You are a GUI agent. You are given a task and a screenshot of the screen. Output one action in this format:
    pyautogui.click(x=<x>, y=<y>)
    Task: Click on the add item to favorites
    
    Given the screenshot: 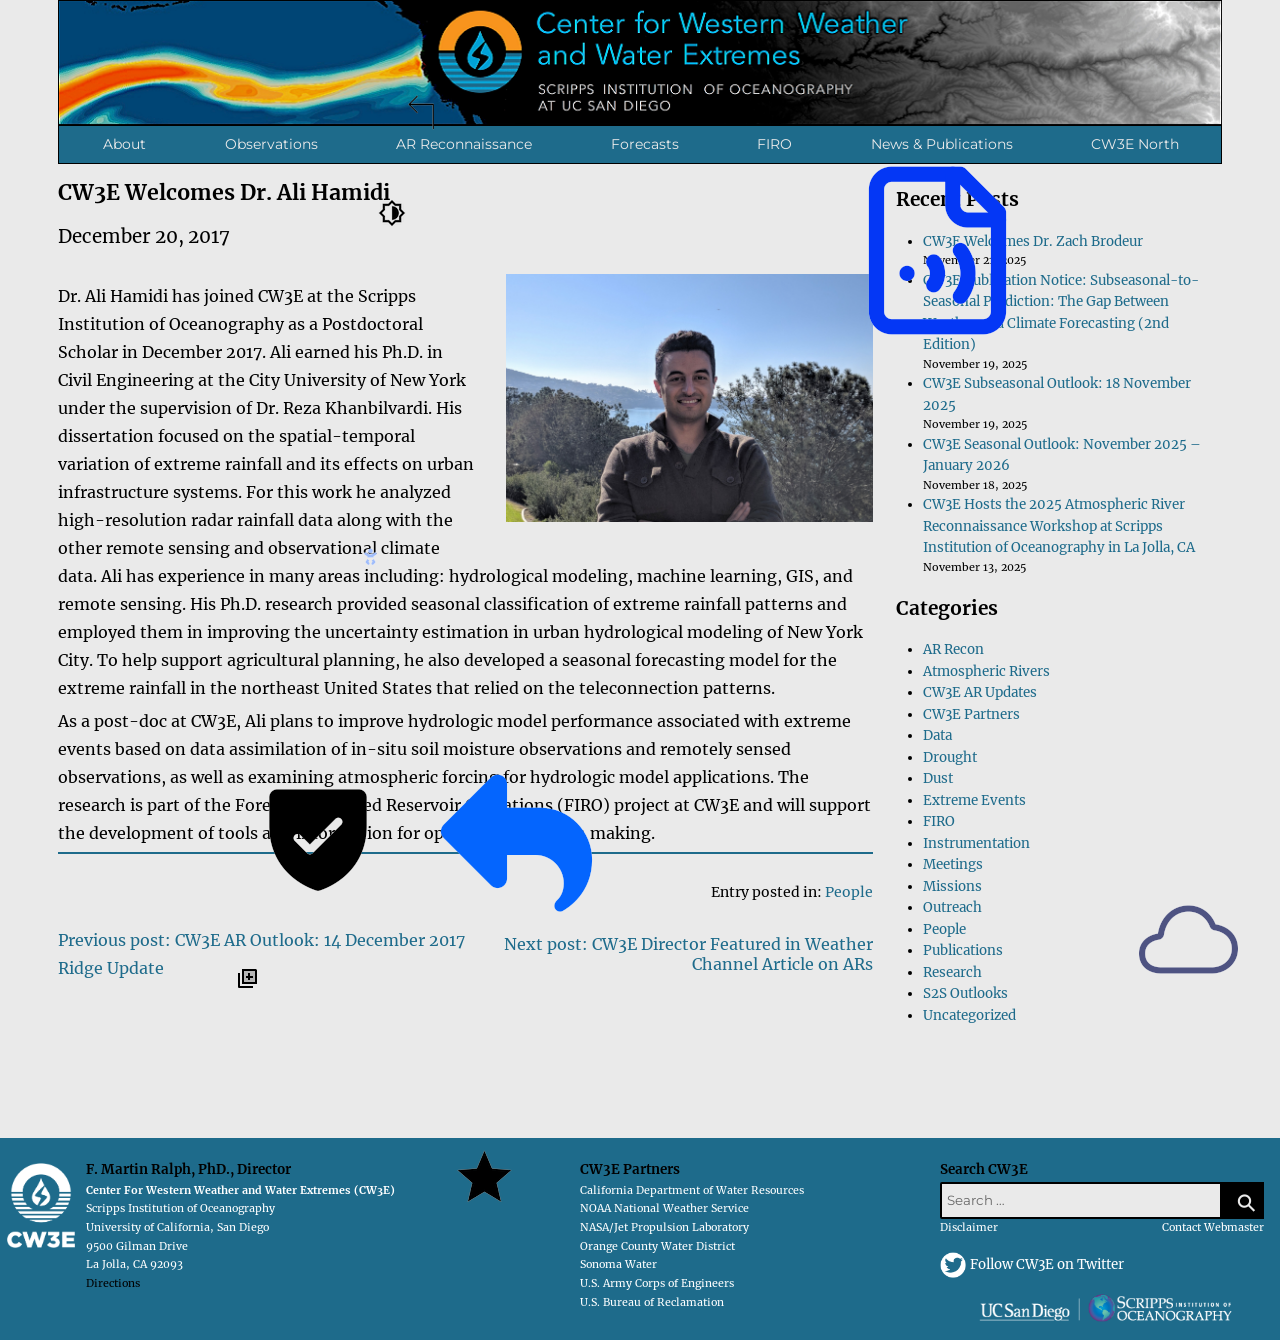 What is the action you would take?
    pyautogui.click(x=484, y=1177)
    